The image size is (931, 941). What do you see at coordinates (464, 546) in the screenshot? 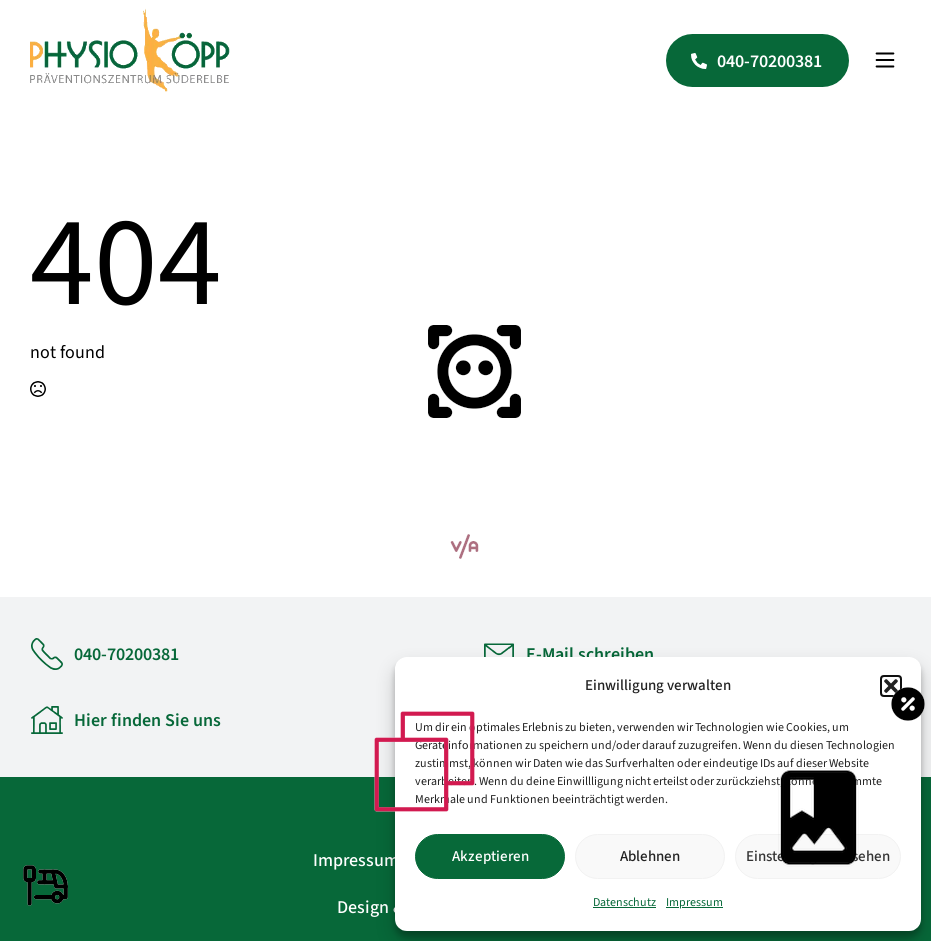
I see `adjust letter spacing in text` at bounding box center [464, 546].